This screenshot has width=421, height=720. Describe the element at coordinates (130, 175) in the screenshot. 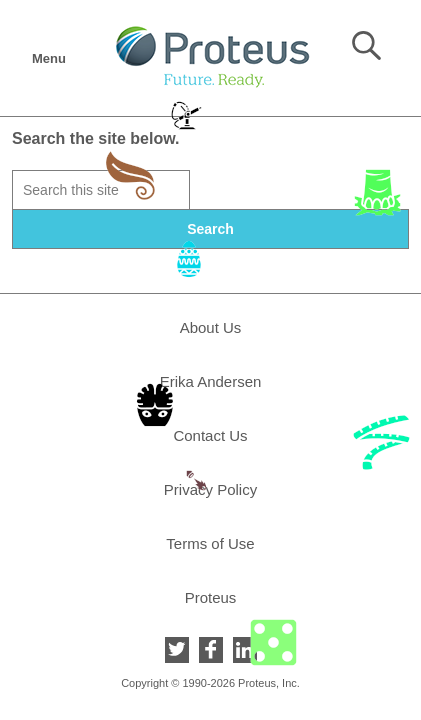

I see `indicates natural or organic content` at that location.